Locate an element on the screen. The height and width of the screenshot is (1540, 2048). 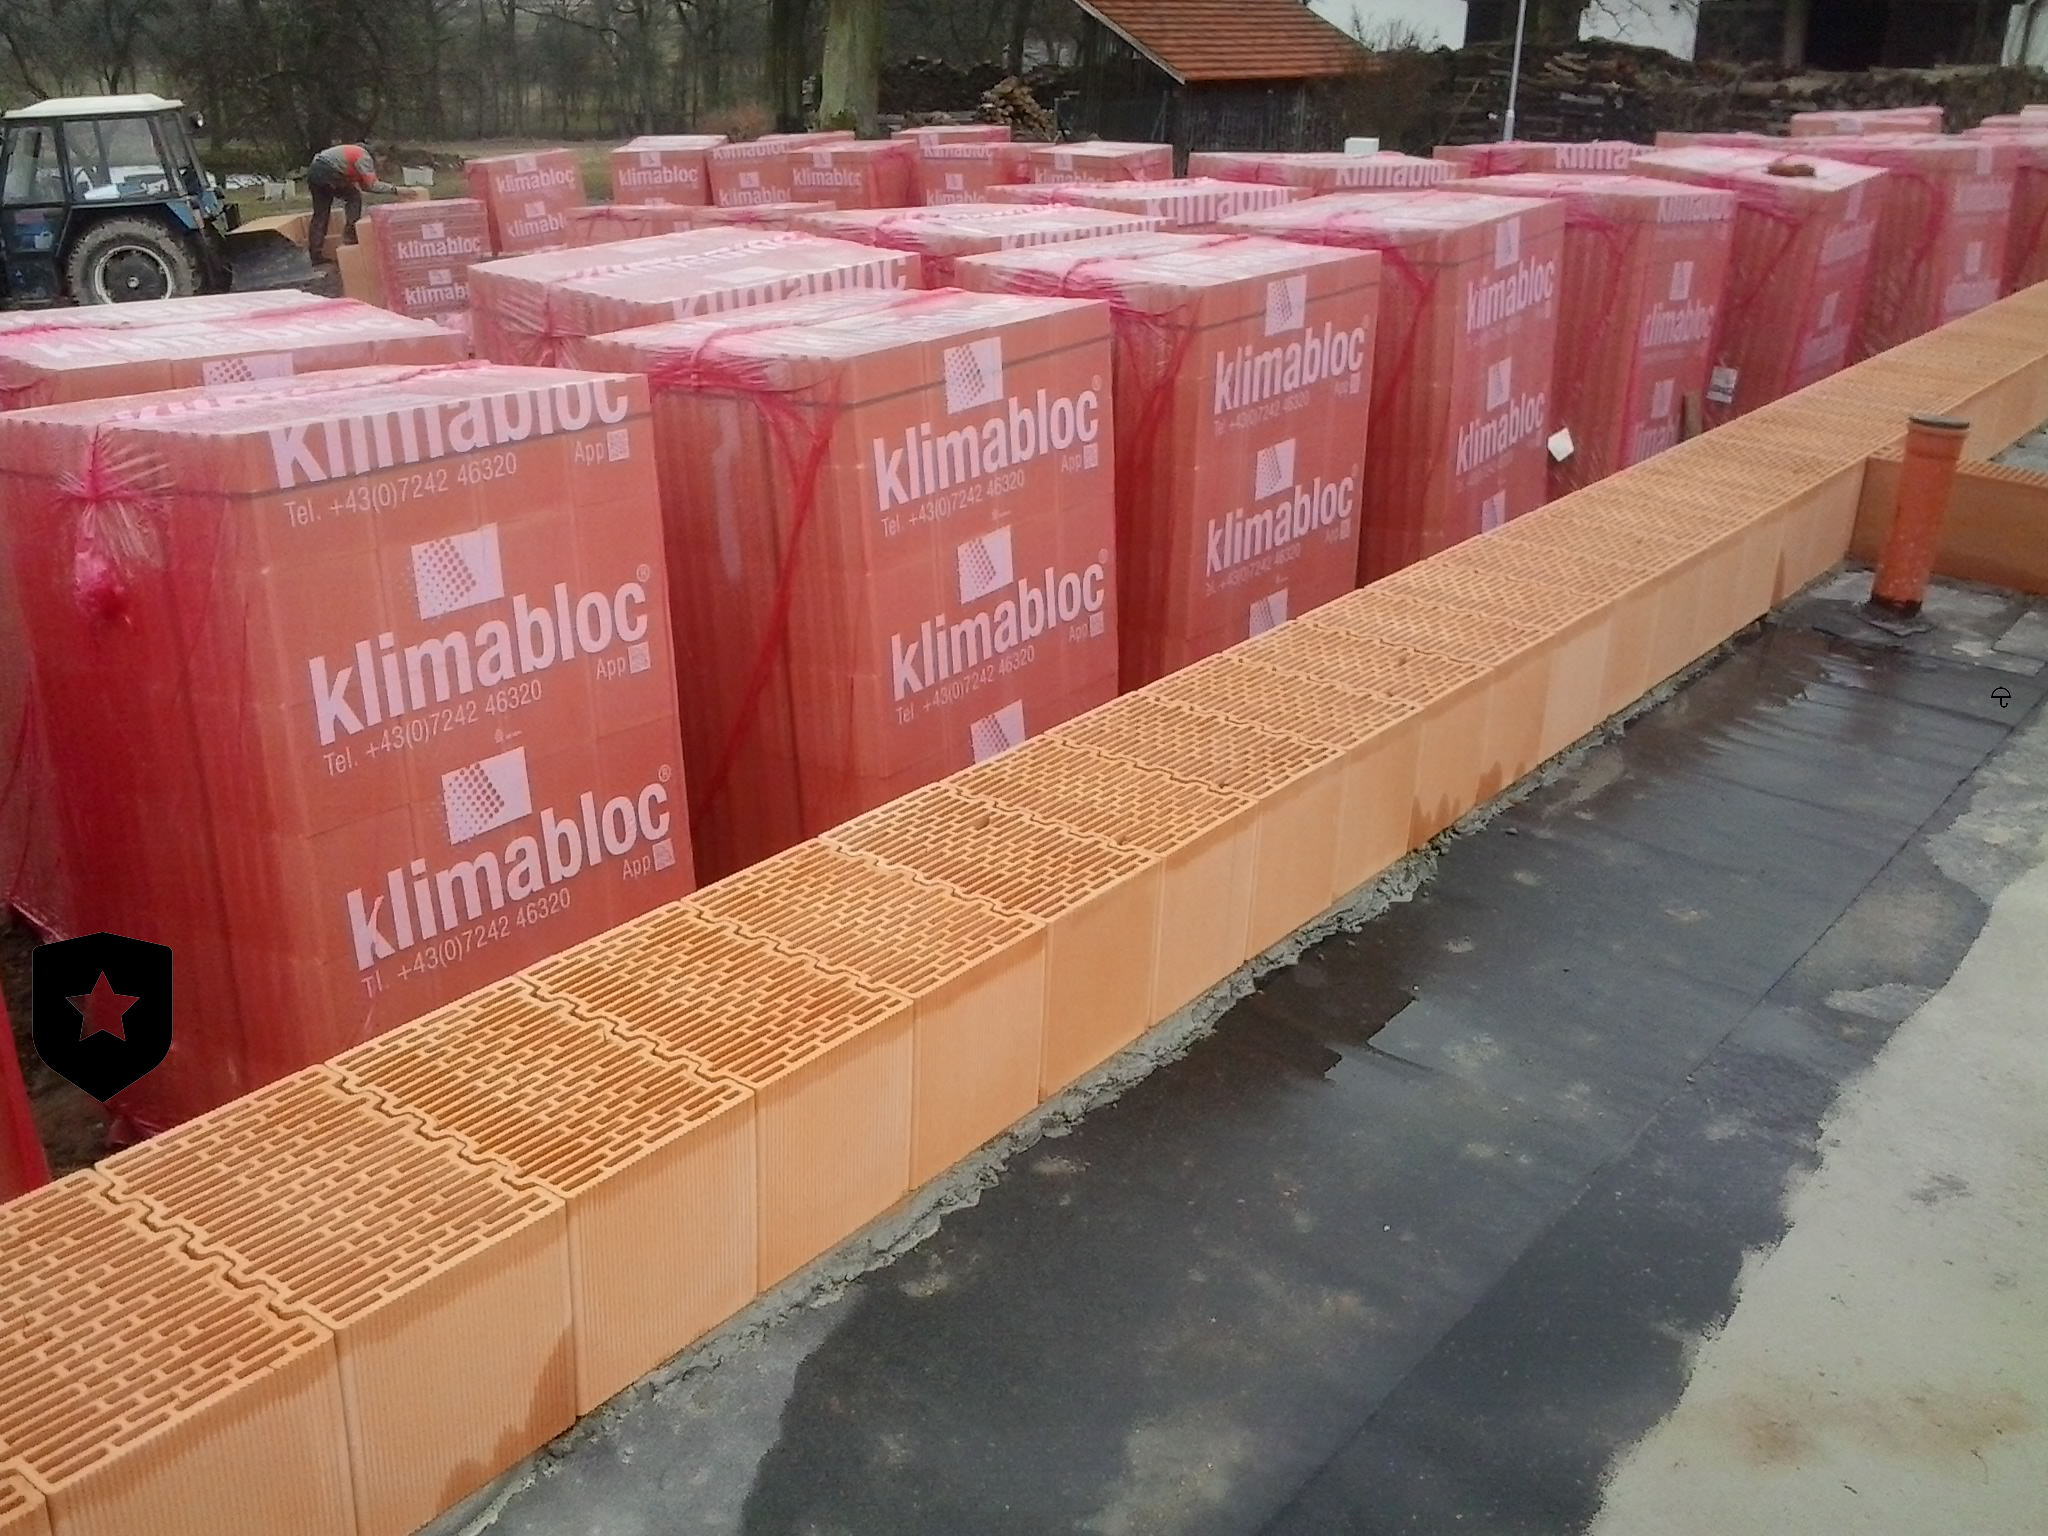
indicates premium or verified security status is located at coordinates (102, 1017).